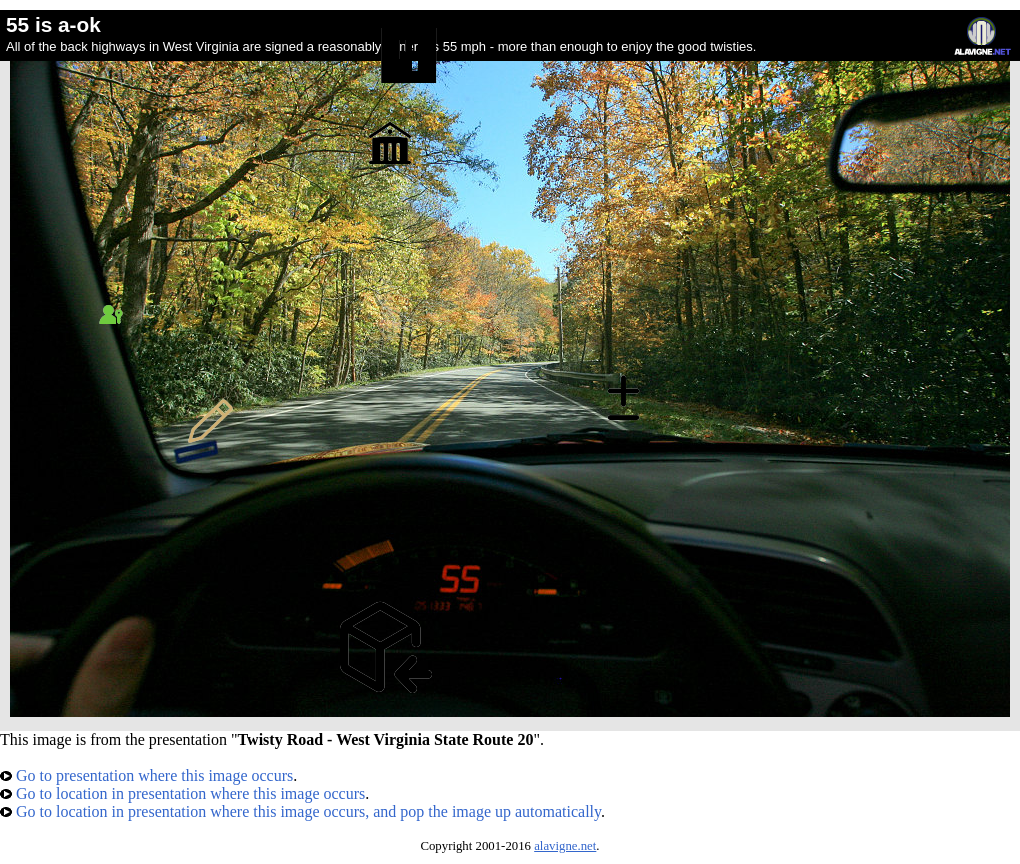  What do you see at coordinates (623, 398) in the screenshot?
I see `view code differences or changes` at bounding box center [623, 398].